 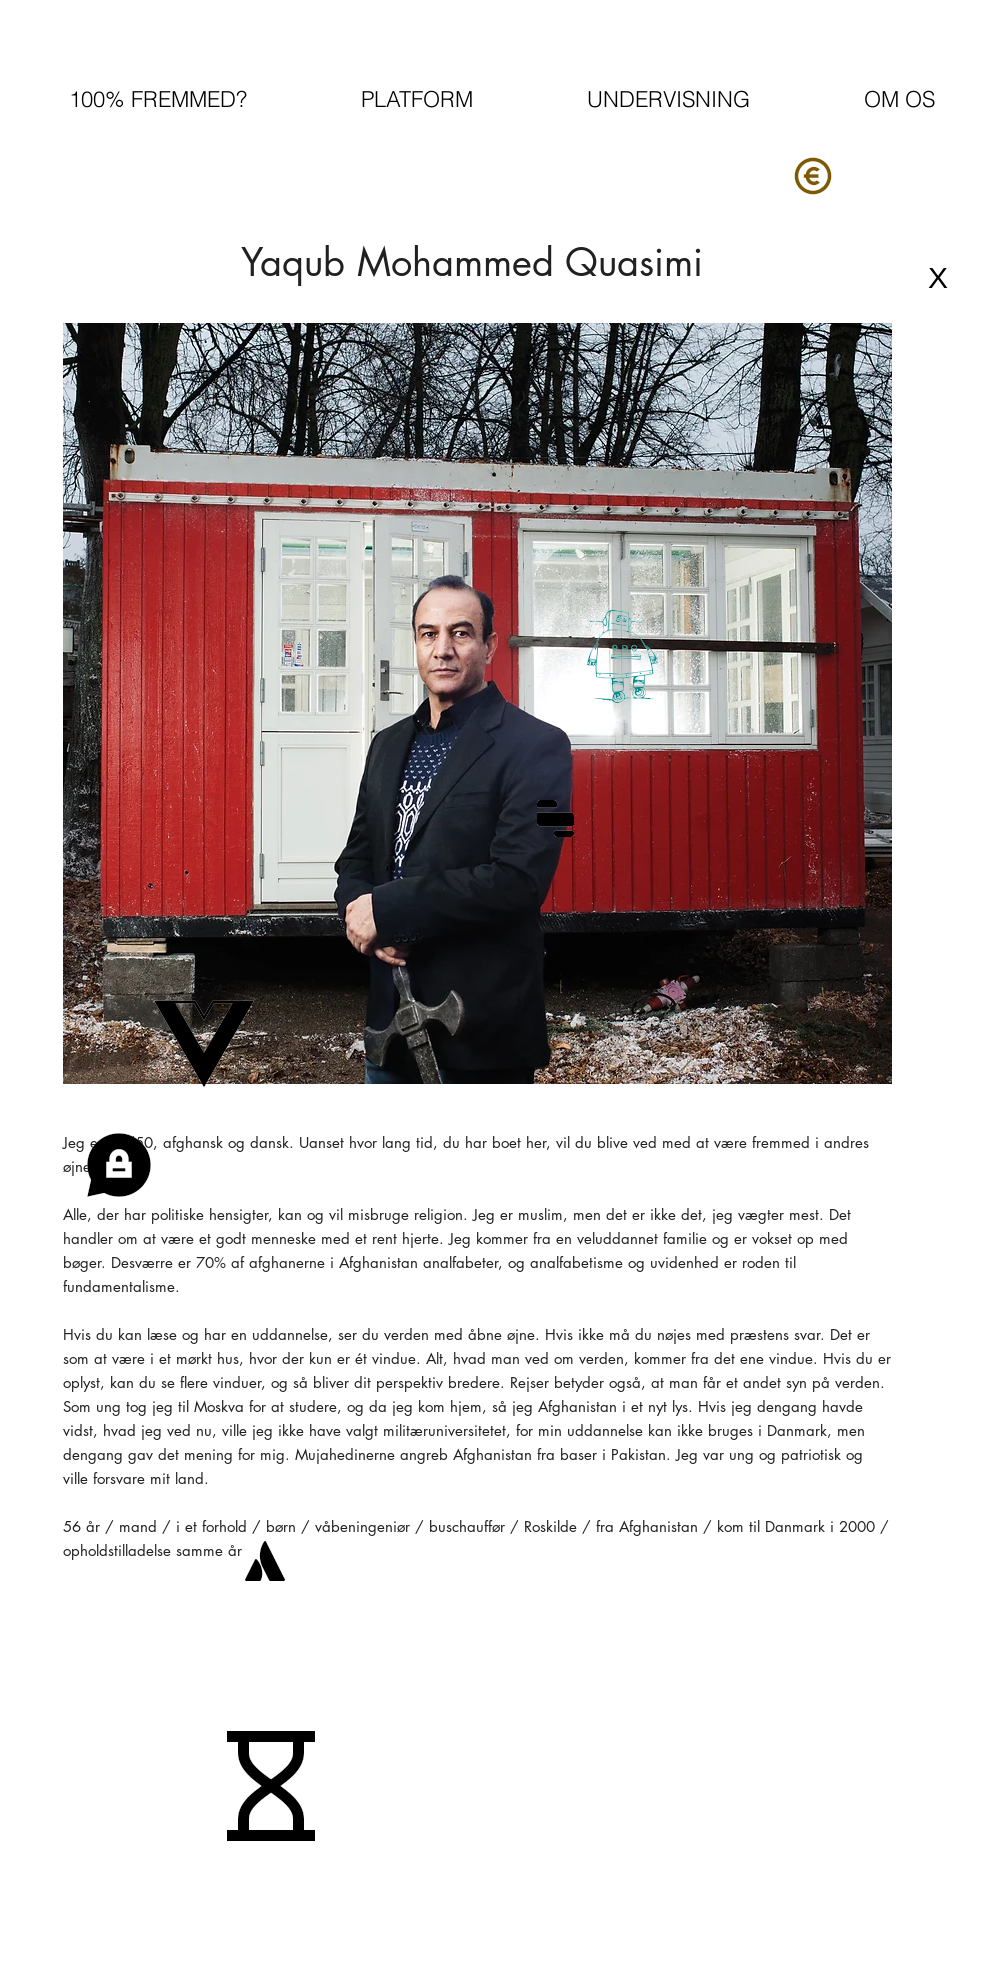 I want to click on Vue.js framework logo, so click(x=204, y=1044).